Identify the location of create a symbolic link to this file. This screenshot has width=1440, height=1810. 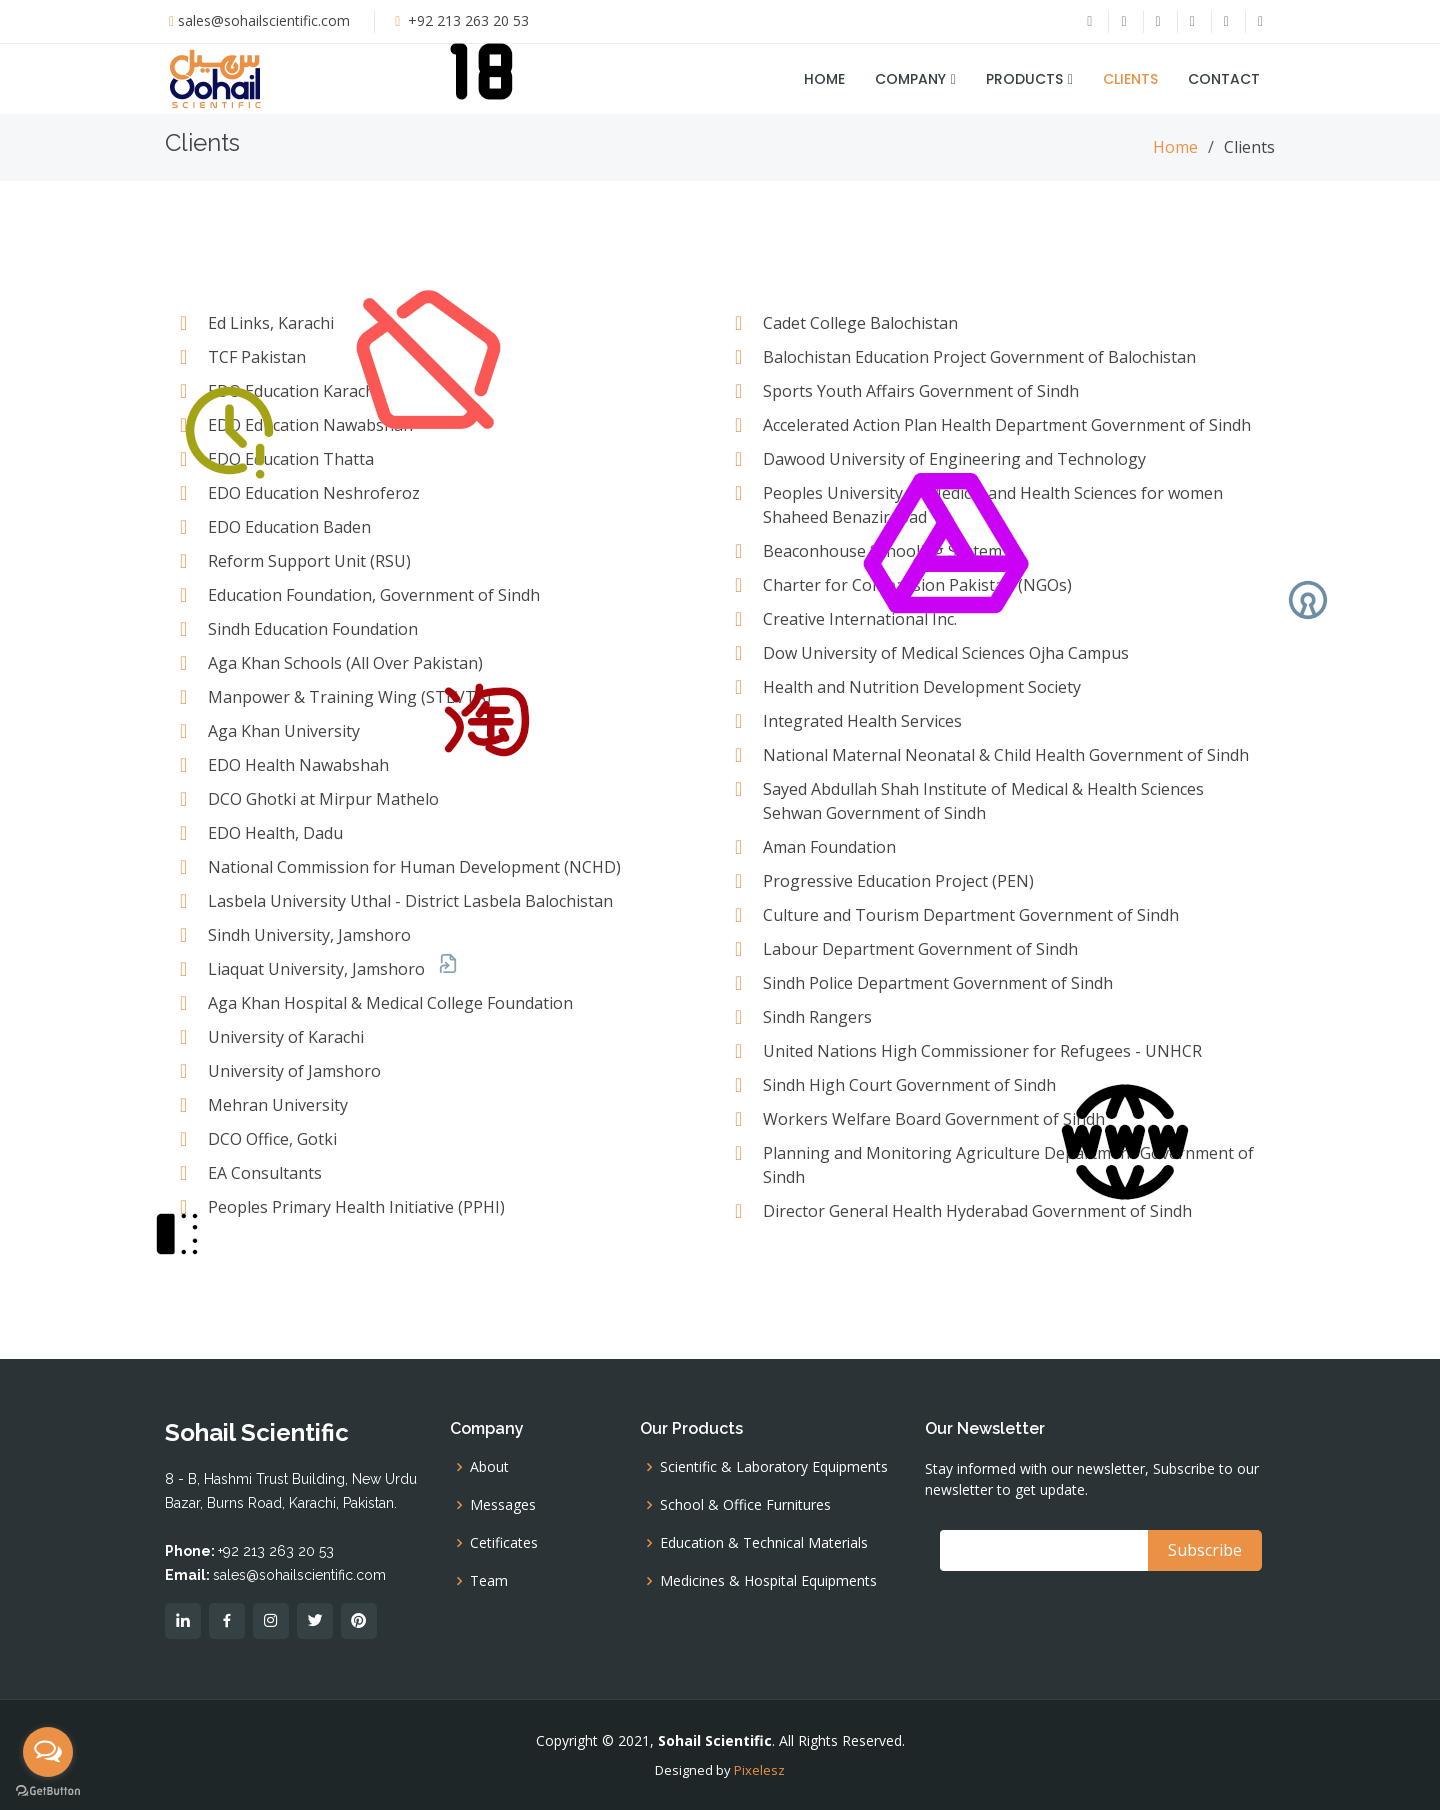
(448, 963).